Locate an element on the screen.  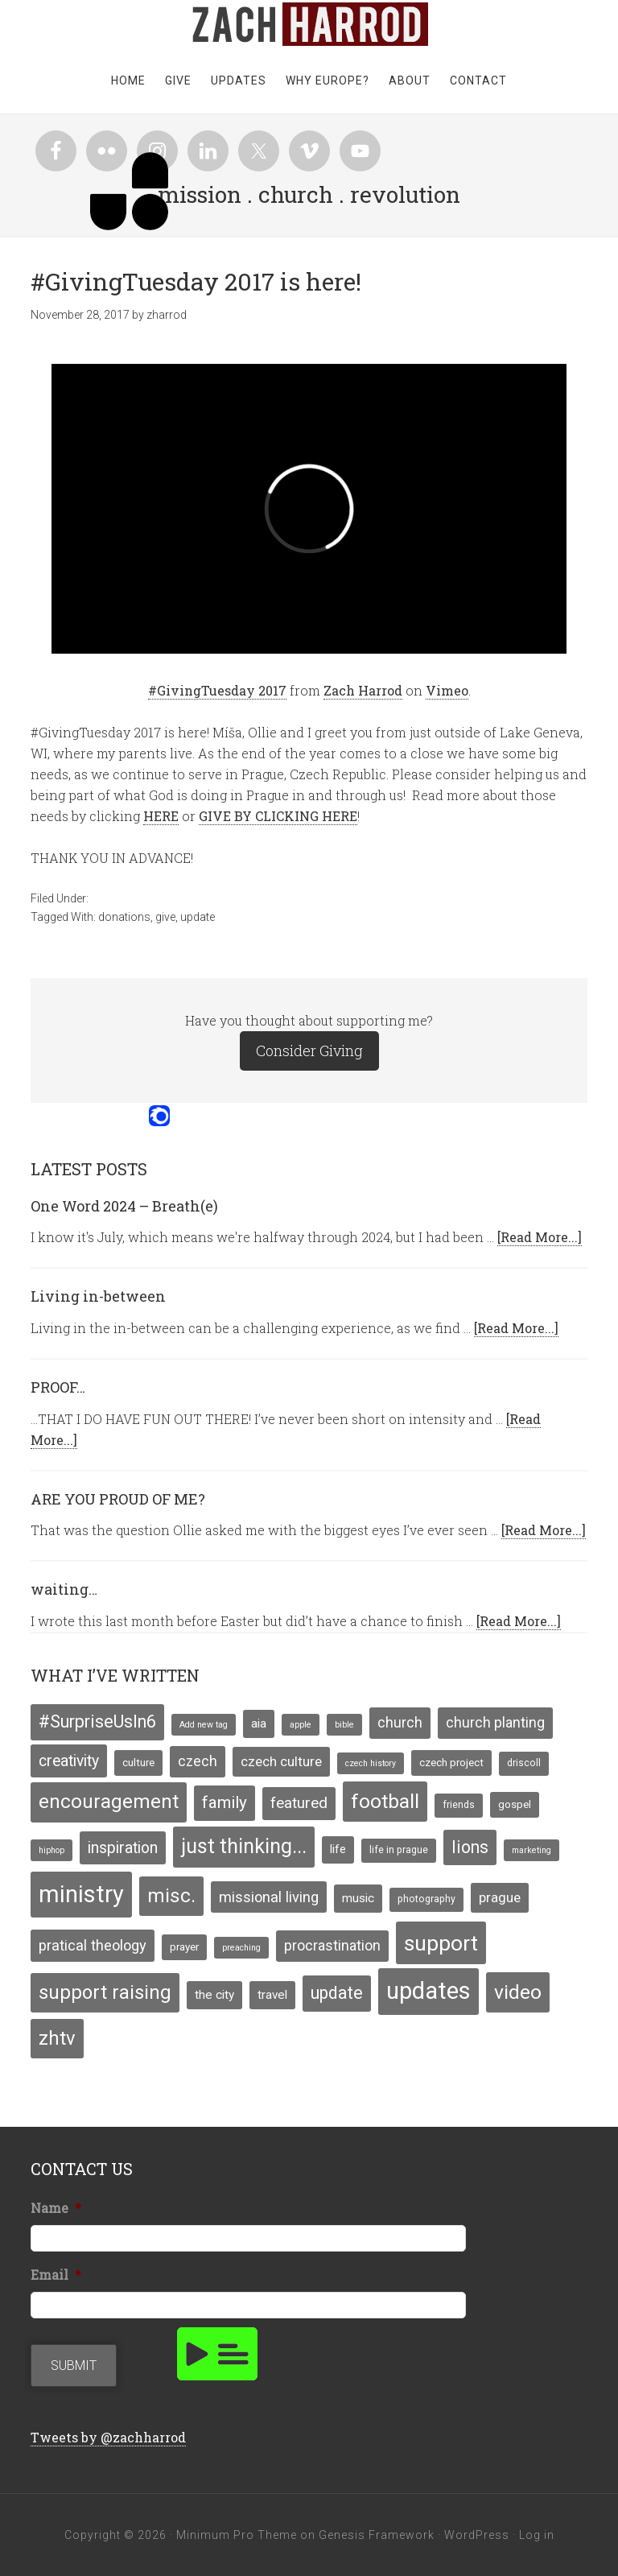
unocss framework logo is located at coordinates (129, 191).